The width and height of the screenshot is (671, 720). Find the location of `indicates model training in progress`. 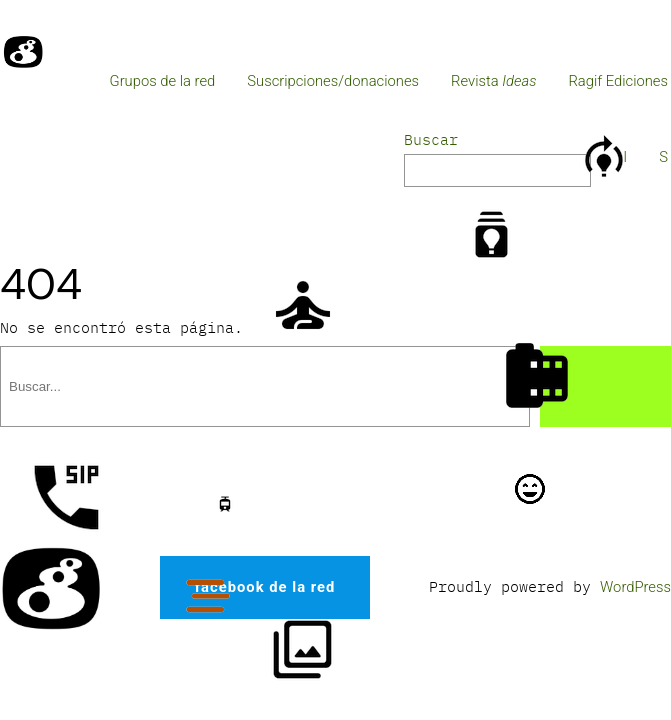

indicates model training in progress is located at coordinates (604, 158).